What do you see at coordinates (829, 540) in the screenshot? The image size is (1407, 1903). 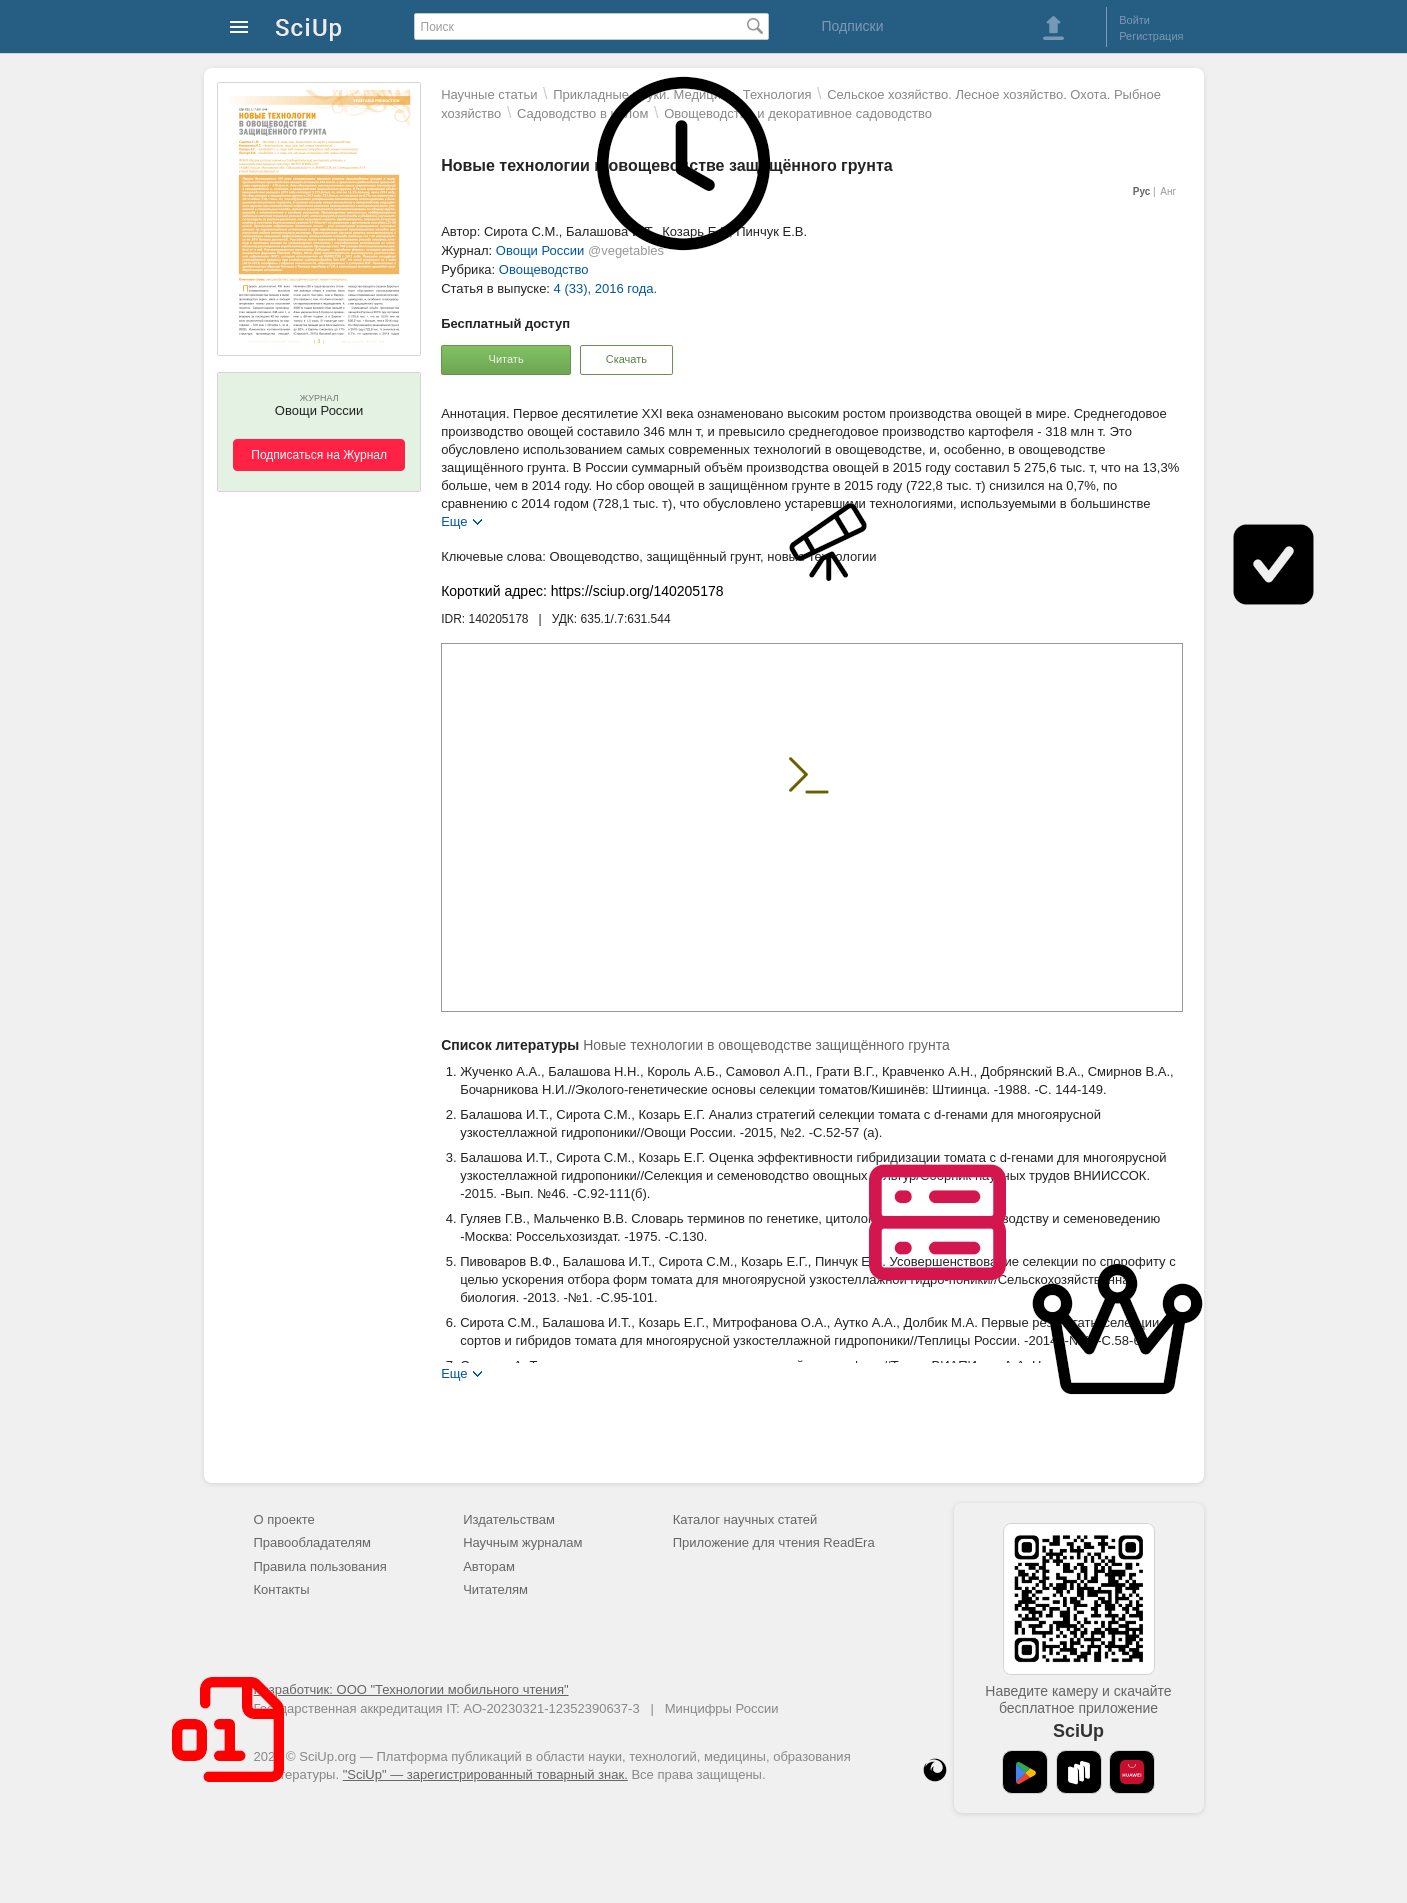 I see `explore or discover new content` at bounding box center [829, 540].